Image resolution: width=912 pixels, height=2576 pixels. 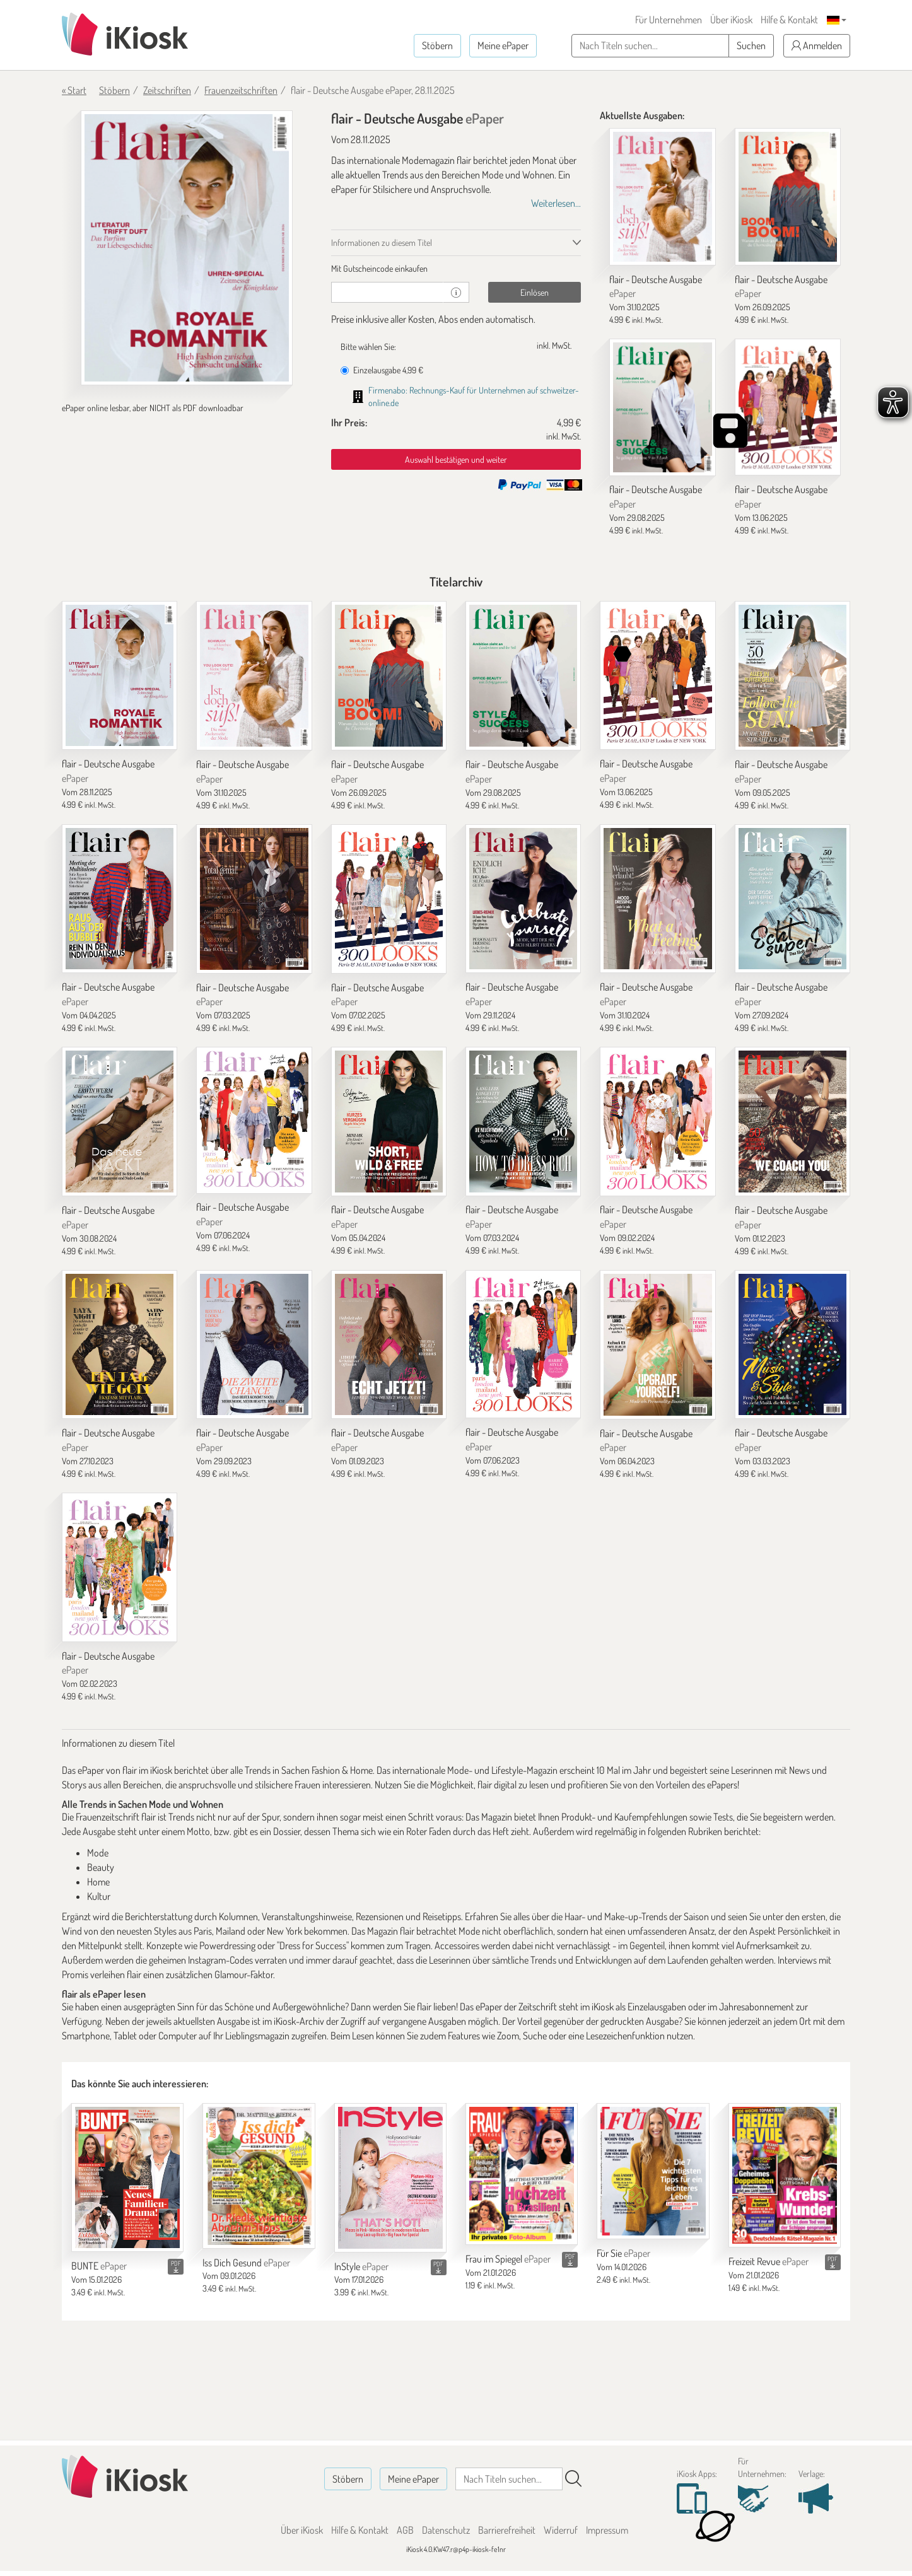 I want to click on view available discounts or promotions, so click(x=635, y=2197).